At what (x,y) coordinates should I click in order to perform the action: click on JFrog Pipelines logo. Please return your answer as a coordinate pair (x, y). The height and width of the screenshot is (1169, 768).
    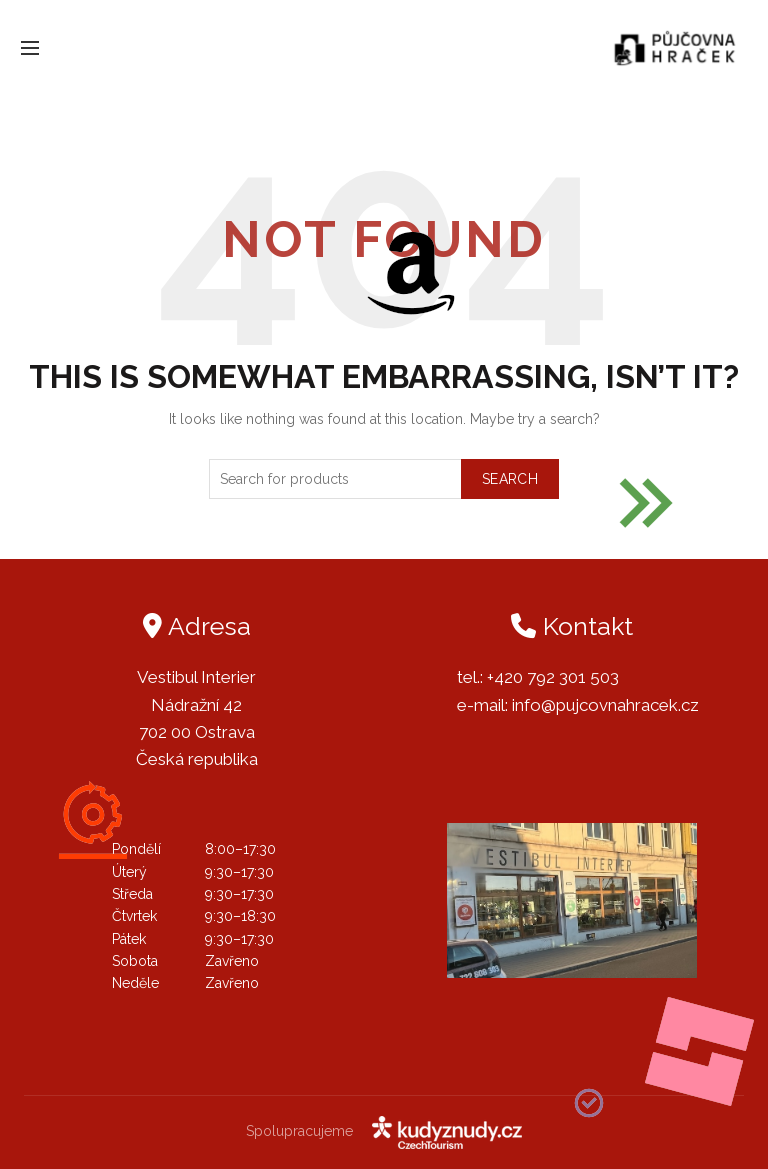
    Looking at the image, I should click on (93, 820).